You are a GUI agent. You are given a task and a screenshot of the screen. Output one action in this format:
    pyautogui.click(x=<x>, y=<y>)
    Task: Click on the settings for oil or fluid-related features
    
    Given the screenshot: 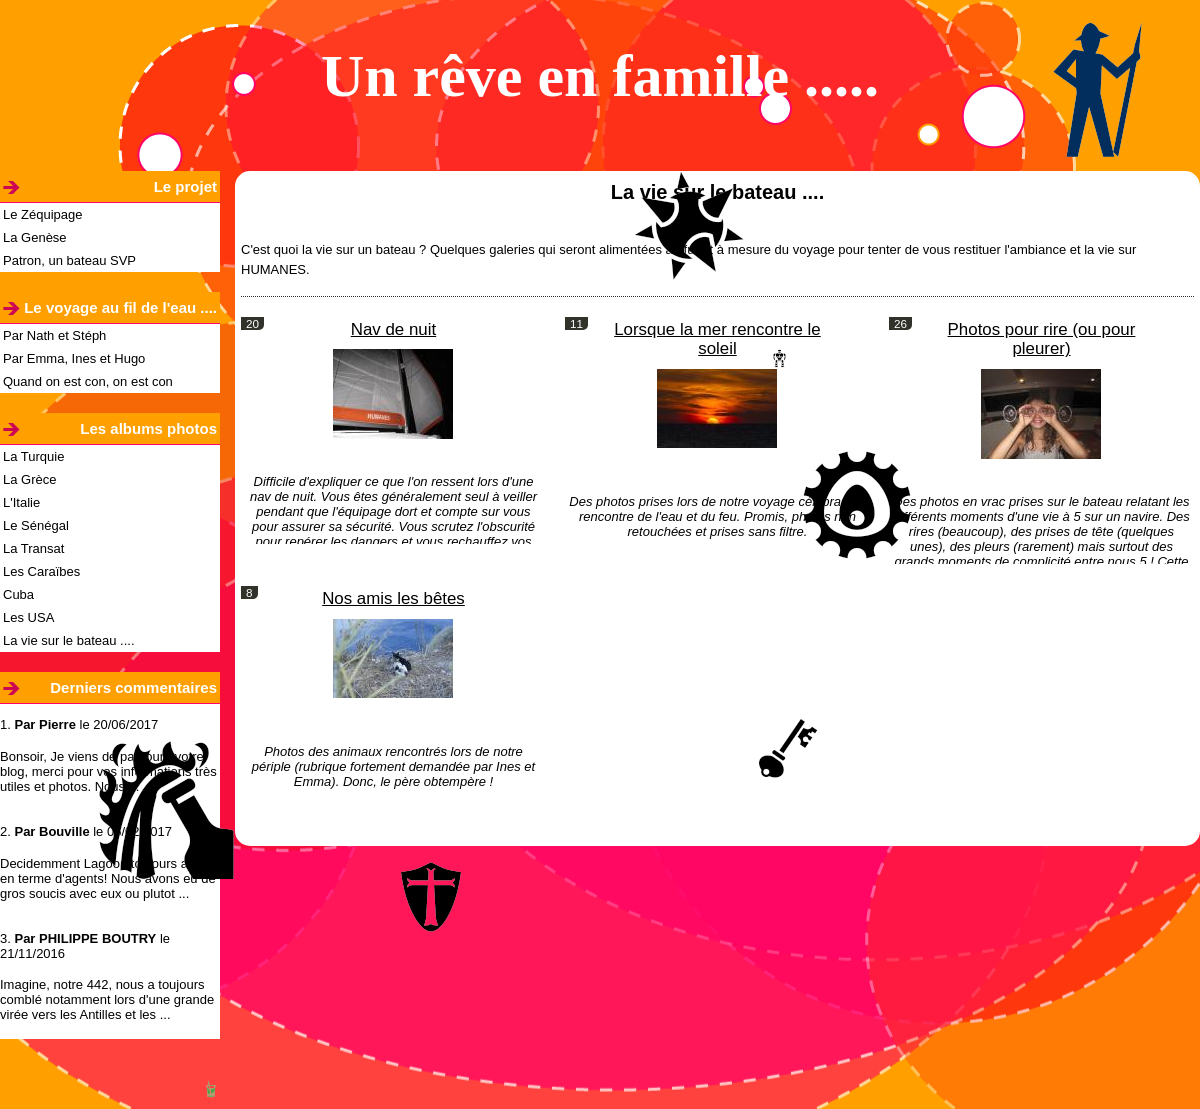 What is the action you would take?
    pyautogui.click(x=857, y=505)
    